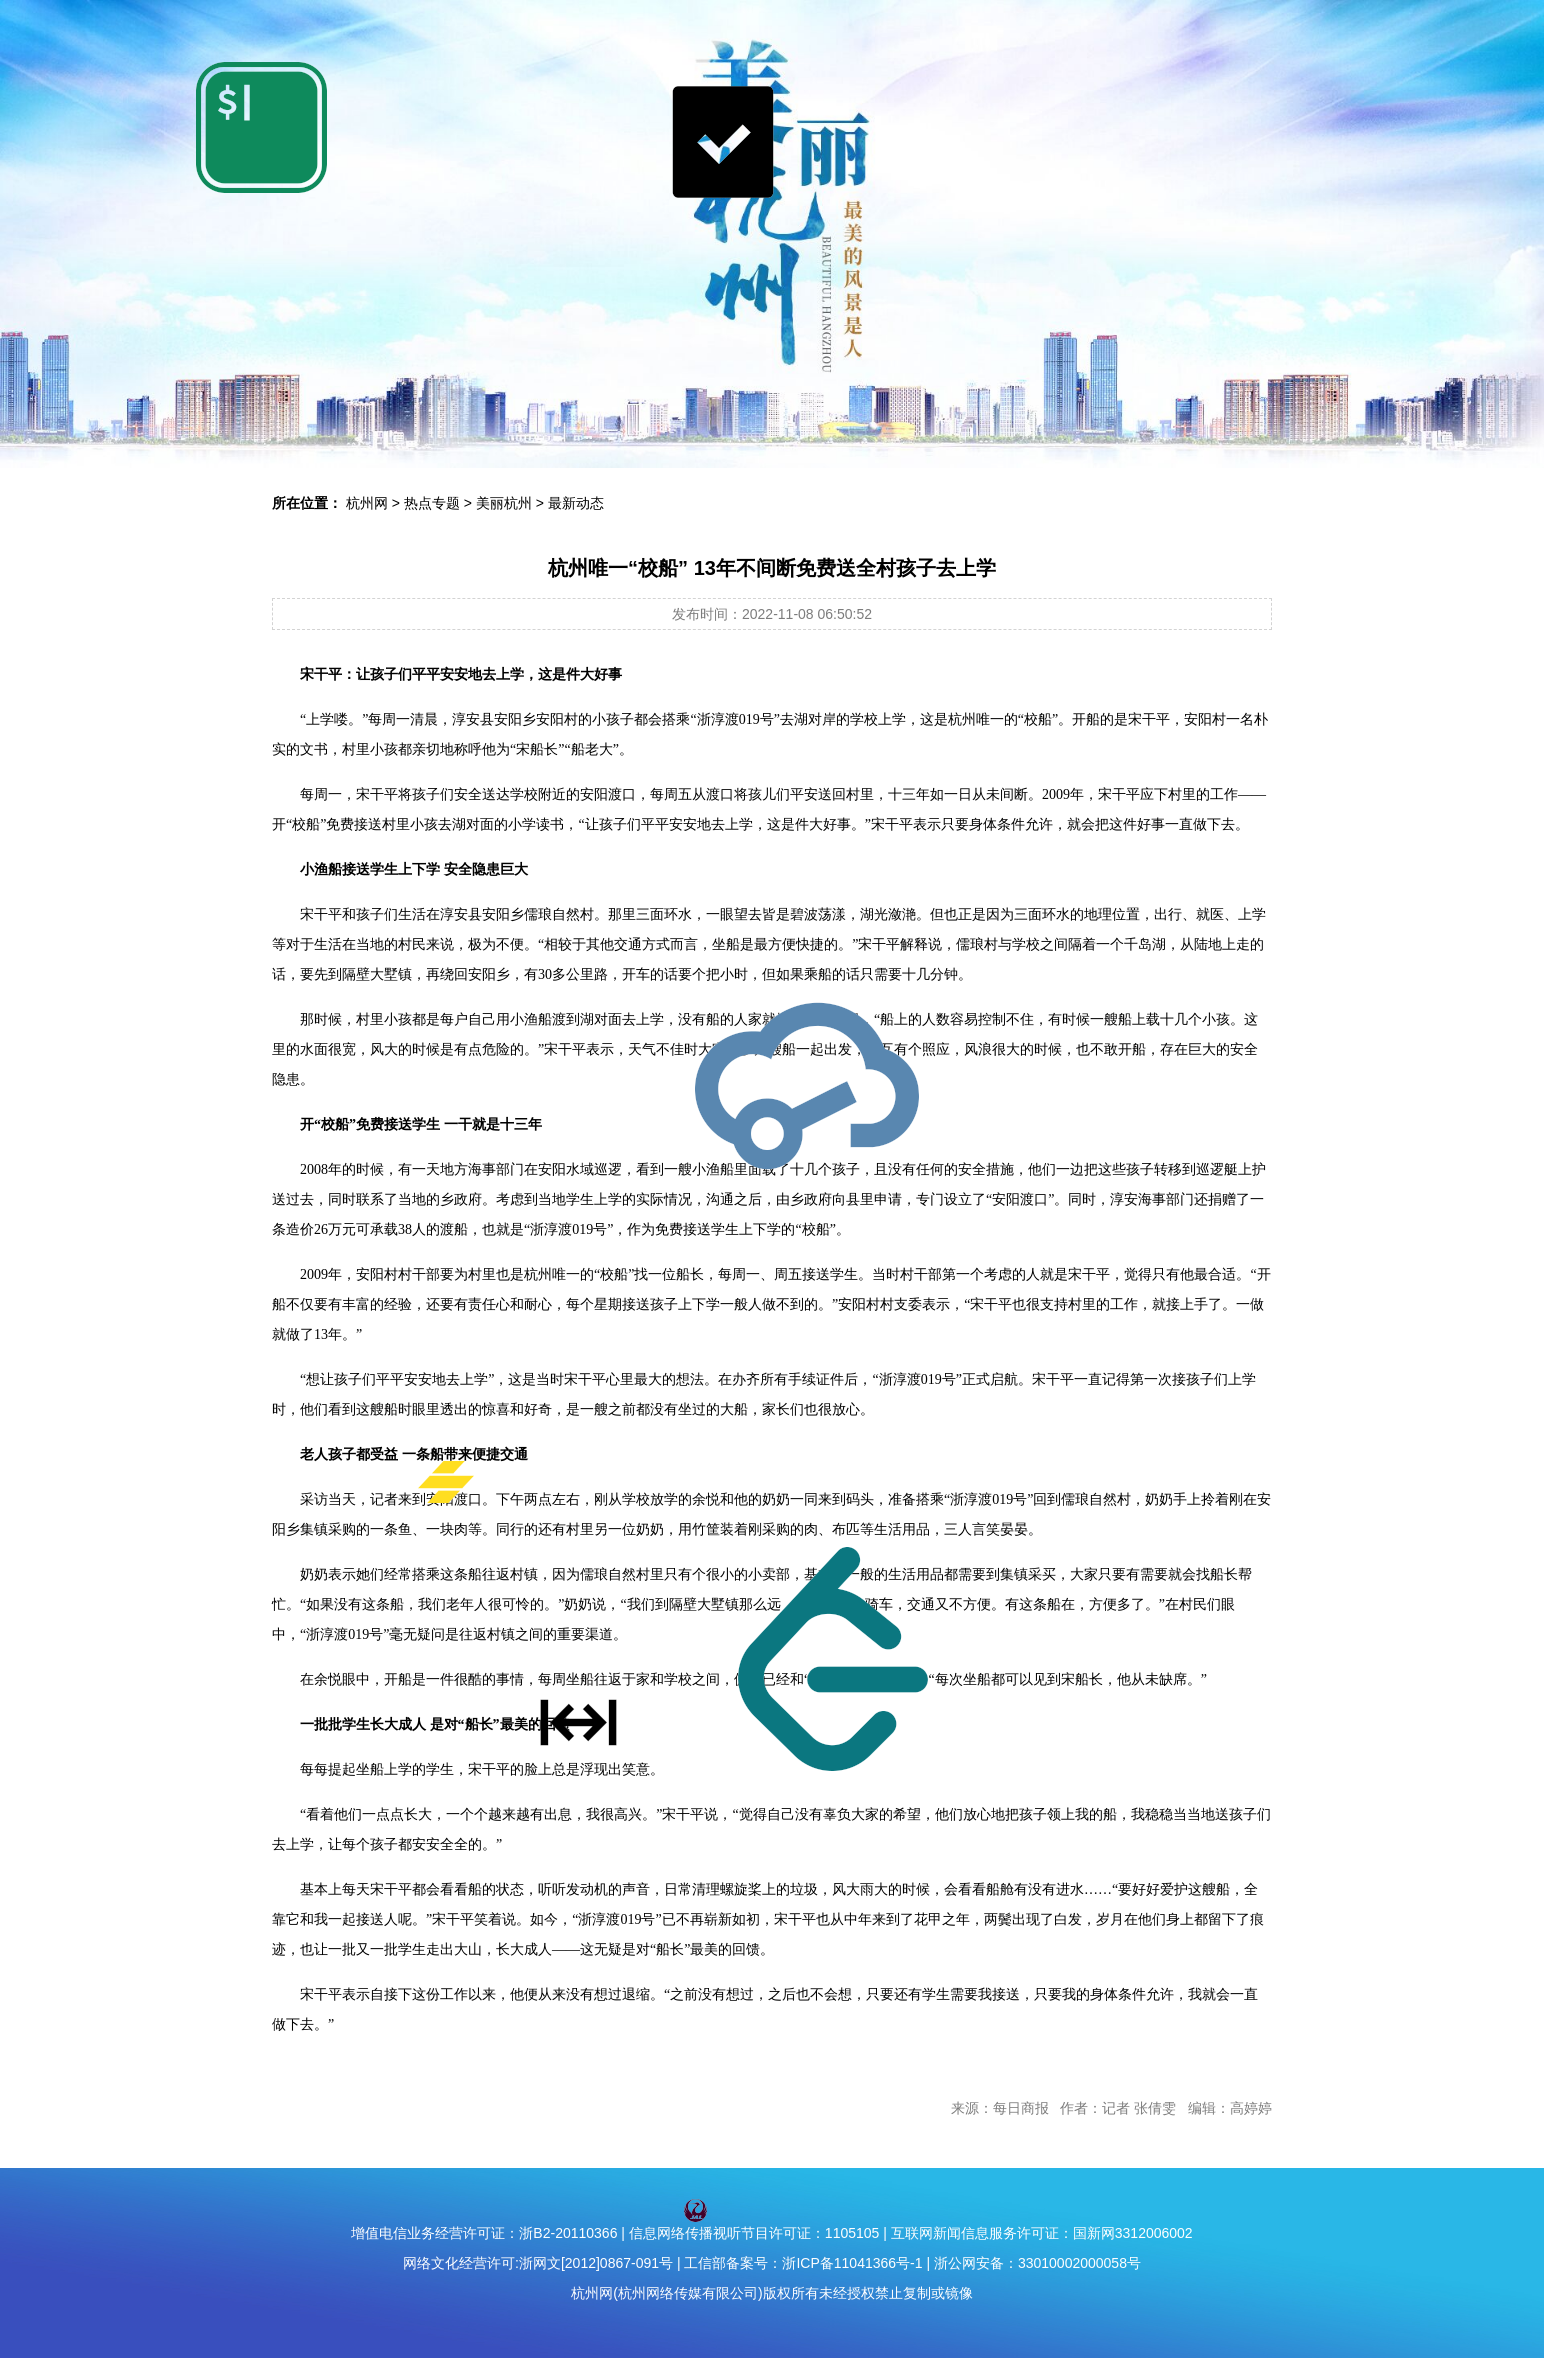  Describe the element at coordinates (578, 1722) in the screenshot. I see `expand content to full width` at that location.